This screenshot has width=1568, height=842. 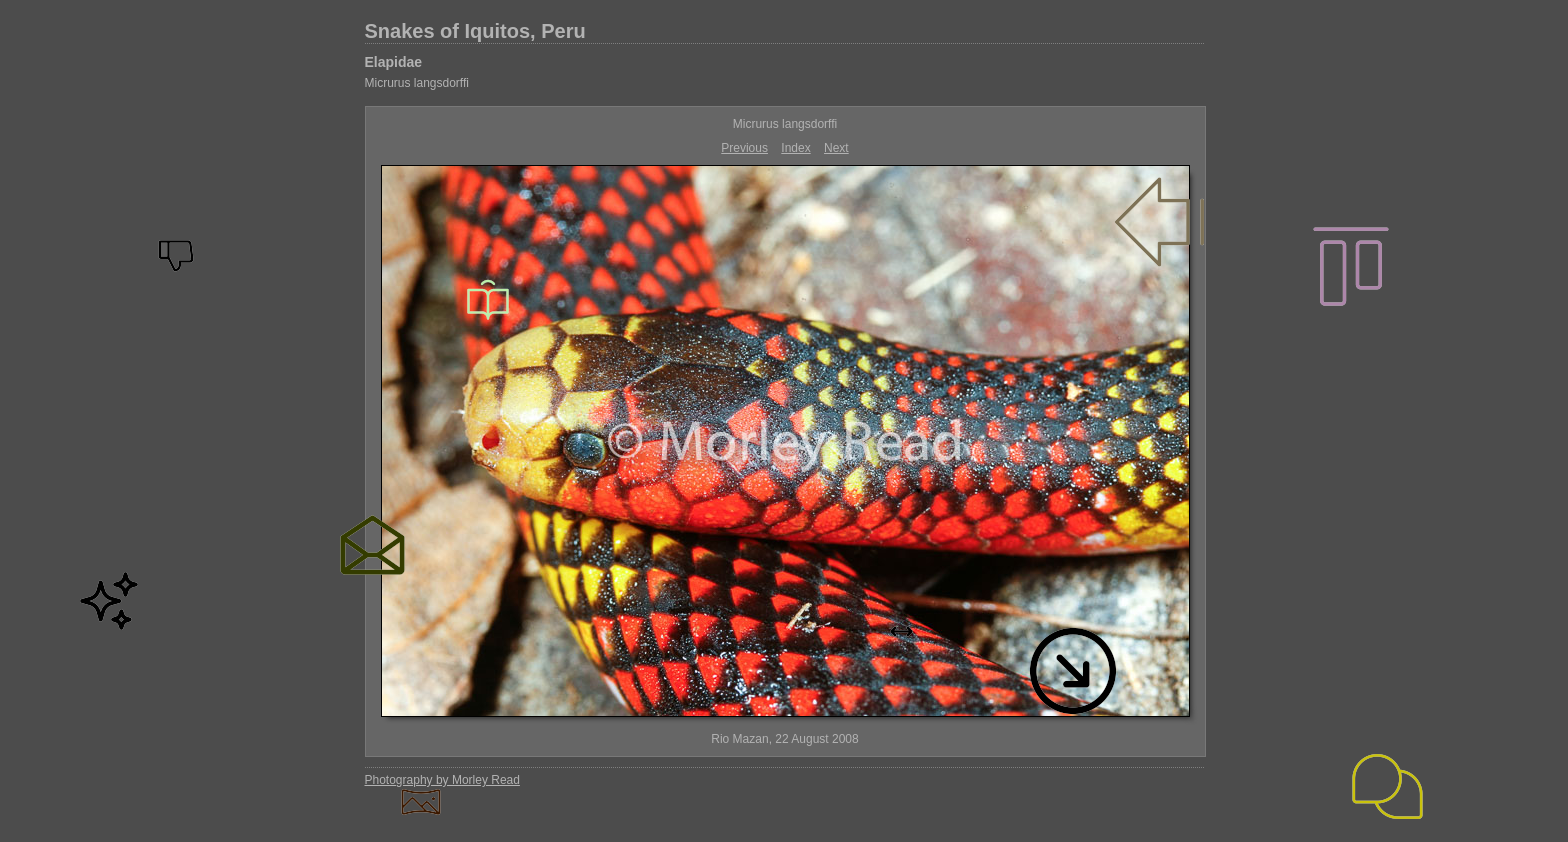 I want to click on view panorama or wide-angle photos, so click(x=421, y=802).